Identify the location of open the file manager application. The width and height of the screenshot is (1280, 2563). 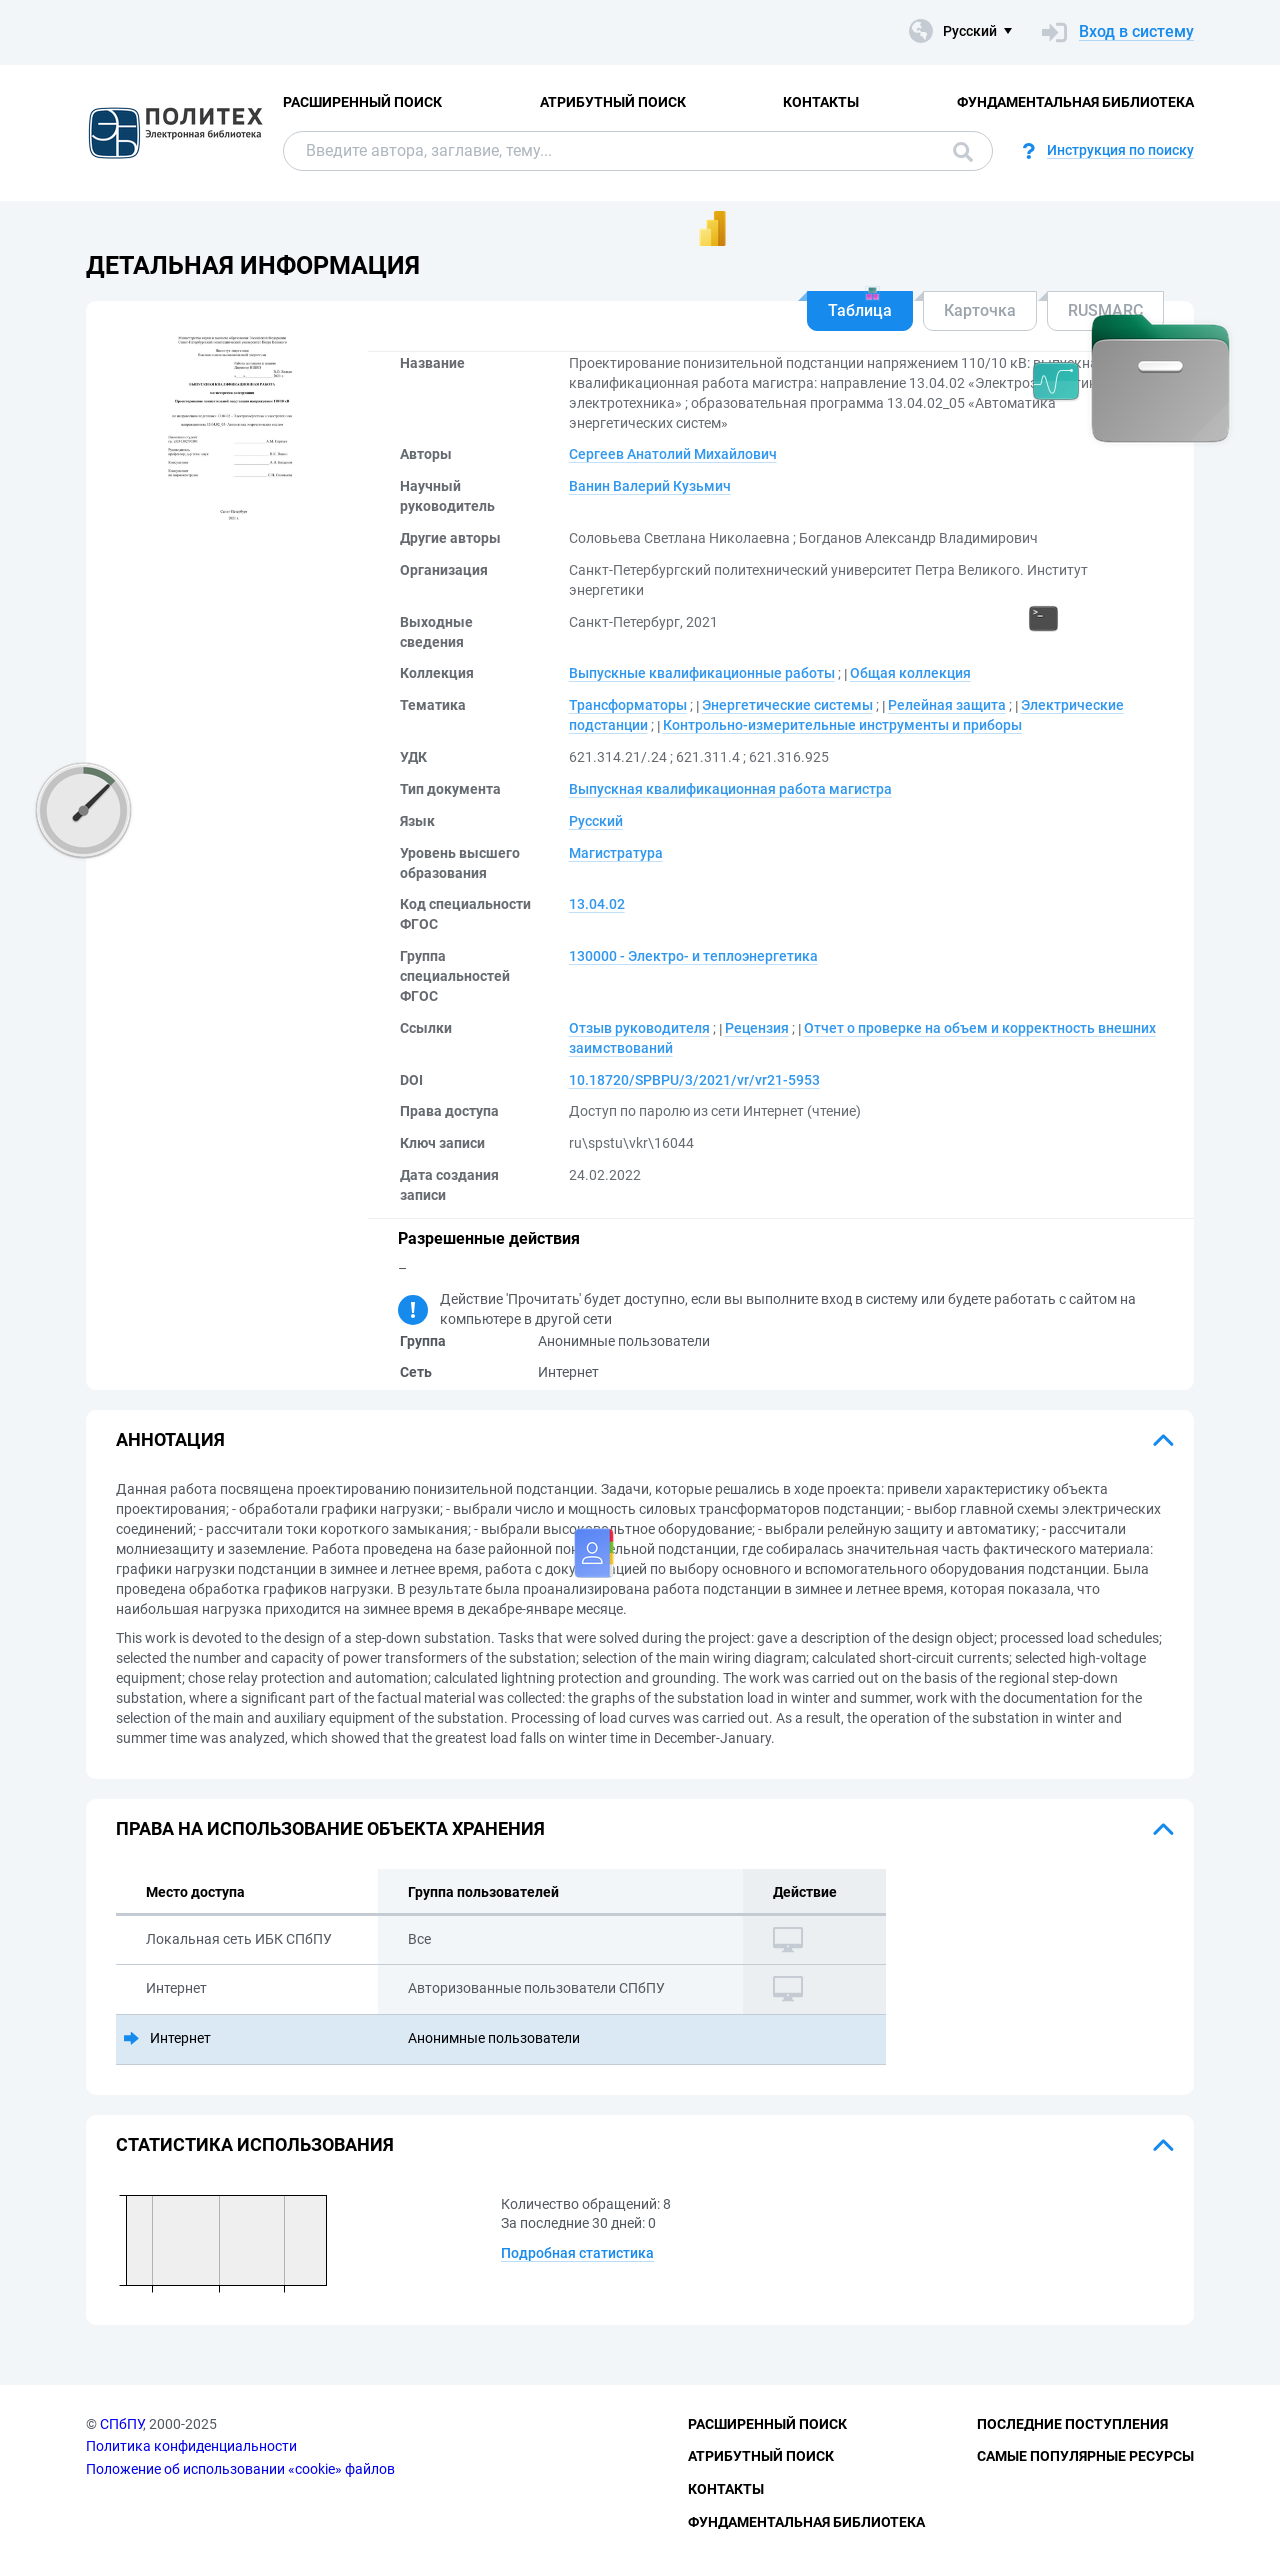
(1160, 378).